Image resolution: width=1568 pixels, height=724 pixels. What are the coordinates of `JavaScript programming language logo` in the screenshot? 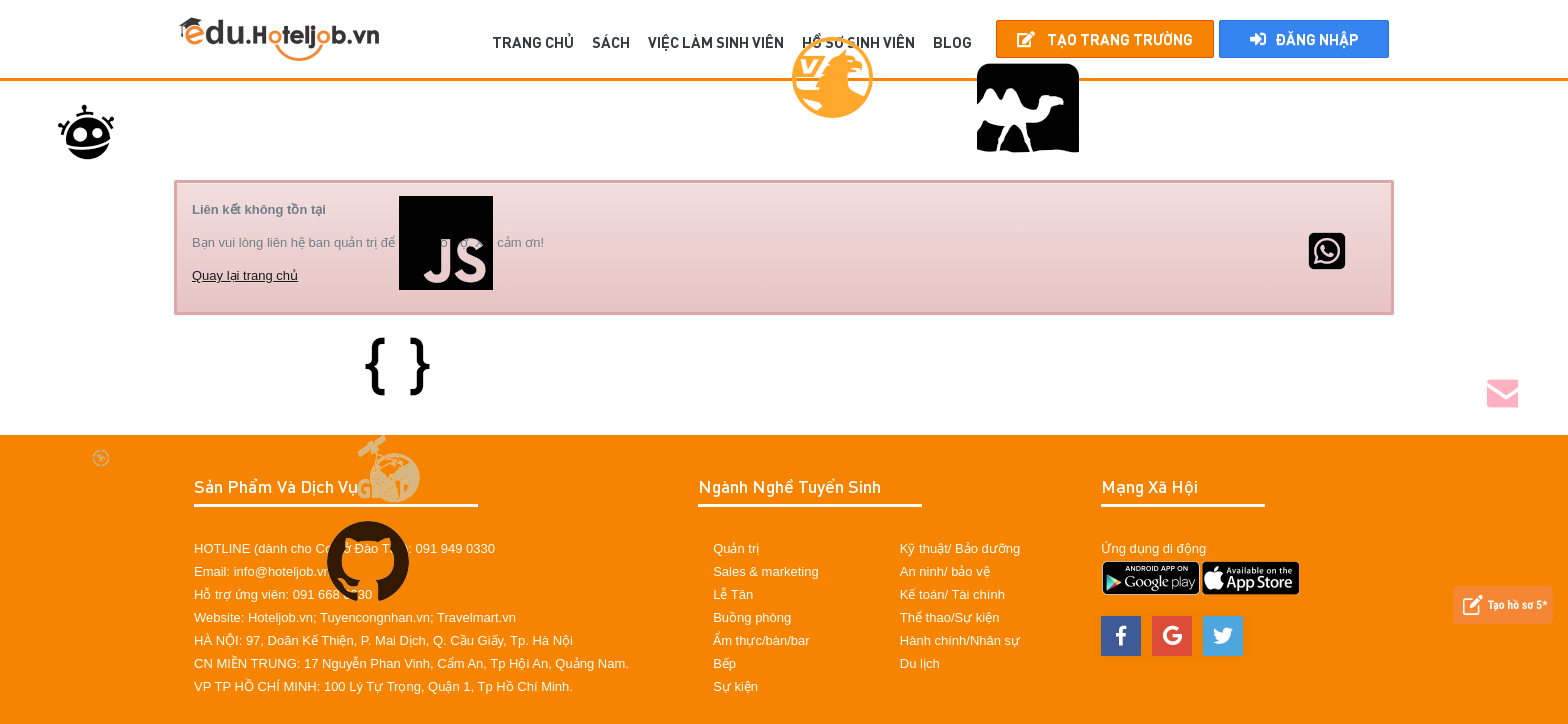 It's located at (446, 243).